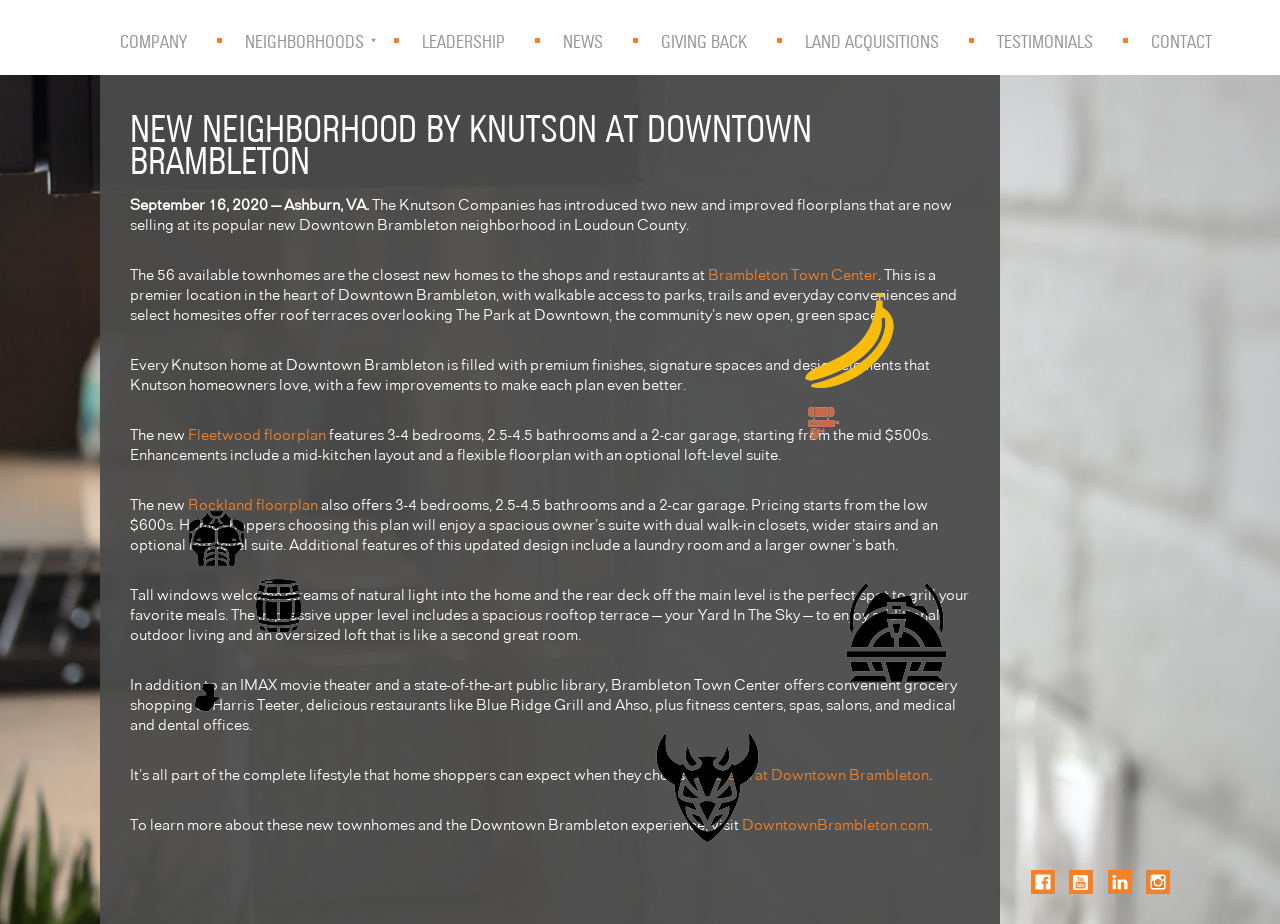 The image size is (1280, 924). I want to click on select Guatemala as your country or region, so click(207, 697).